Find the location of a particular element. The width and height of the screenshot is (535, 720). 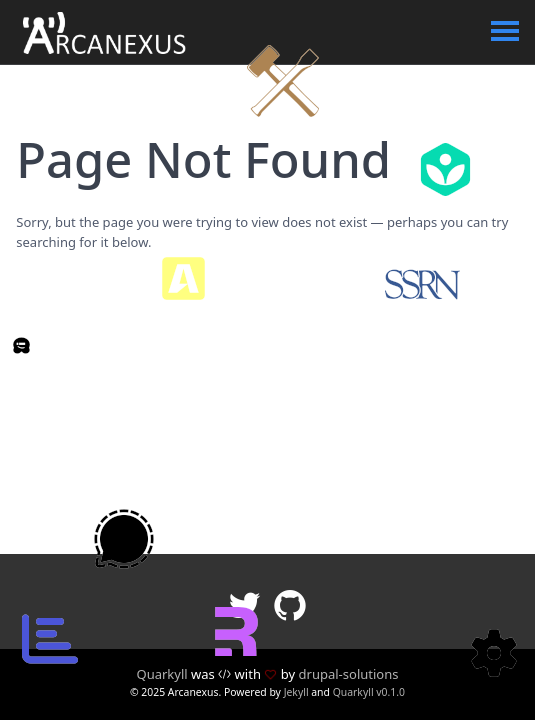

remix framework logo is located at coordinates (236, 631).